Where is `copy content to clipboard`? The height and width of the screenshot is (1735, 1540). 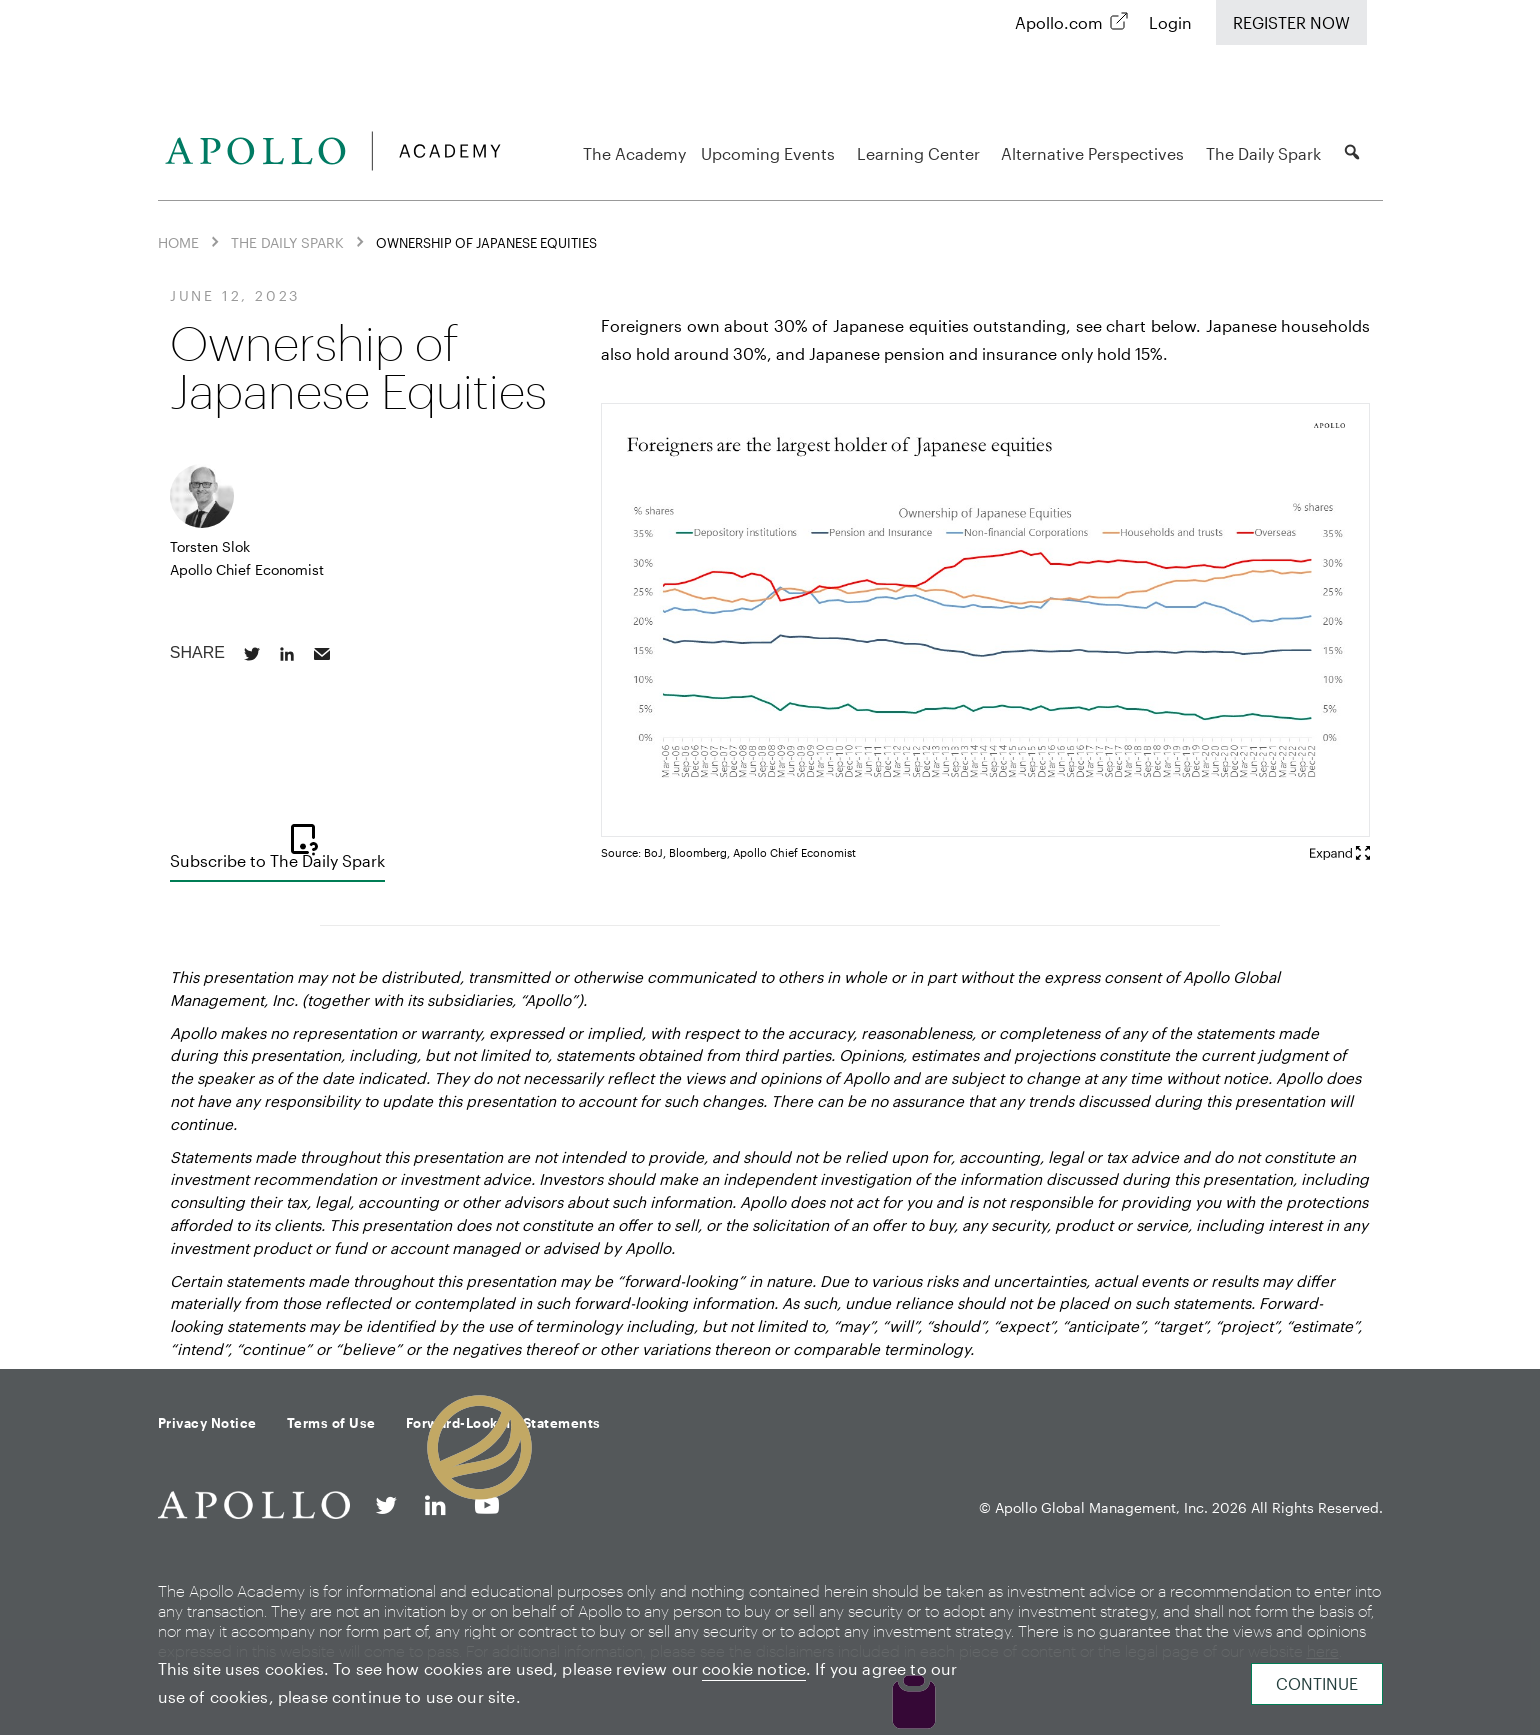 copy content to clipboard is located at coordinates (914, 1702).